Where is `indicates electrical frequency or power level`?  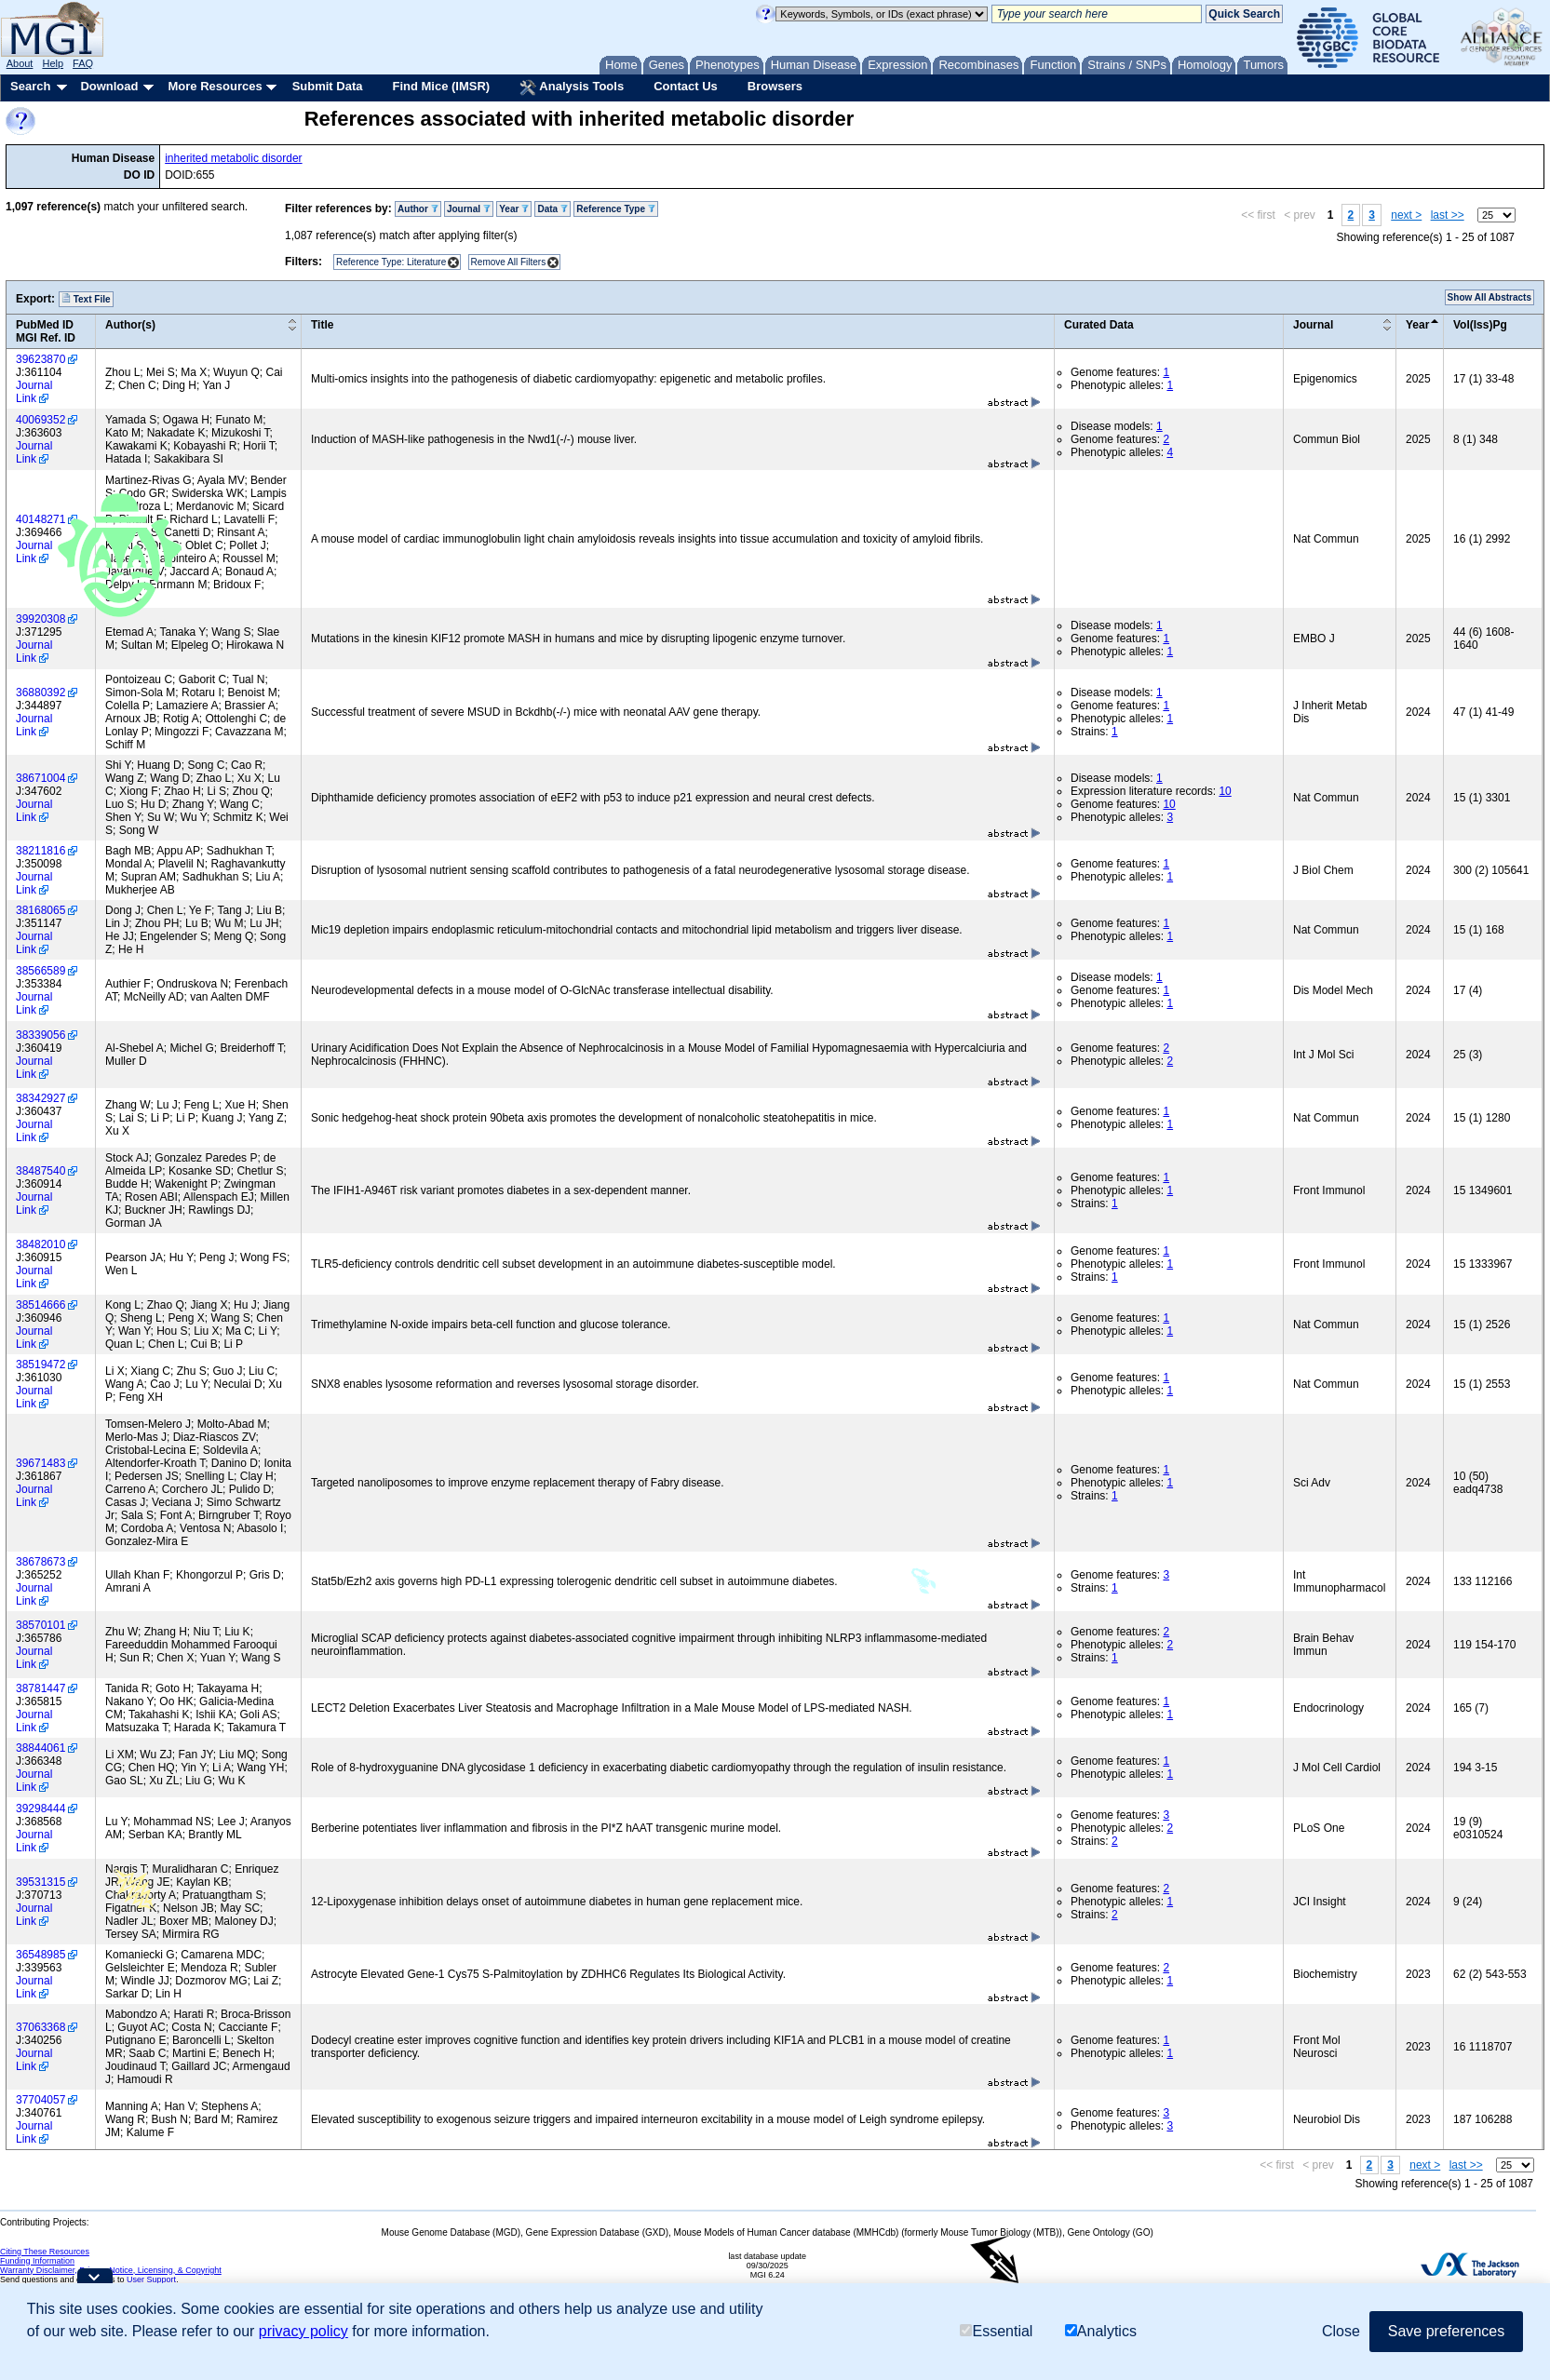 indicates electrical frequency or power level is located at coordinates (133, 1889).